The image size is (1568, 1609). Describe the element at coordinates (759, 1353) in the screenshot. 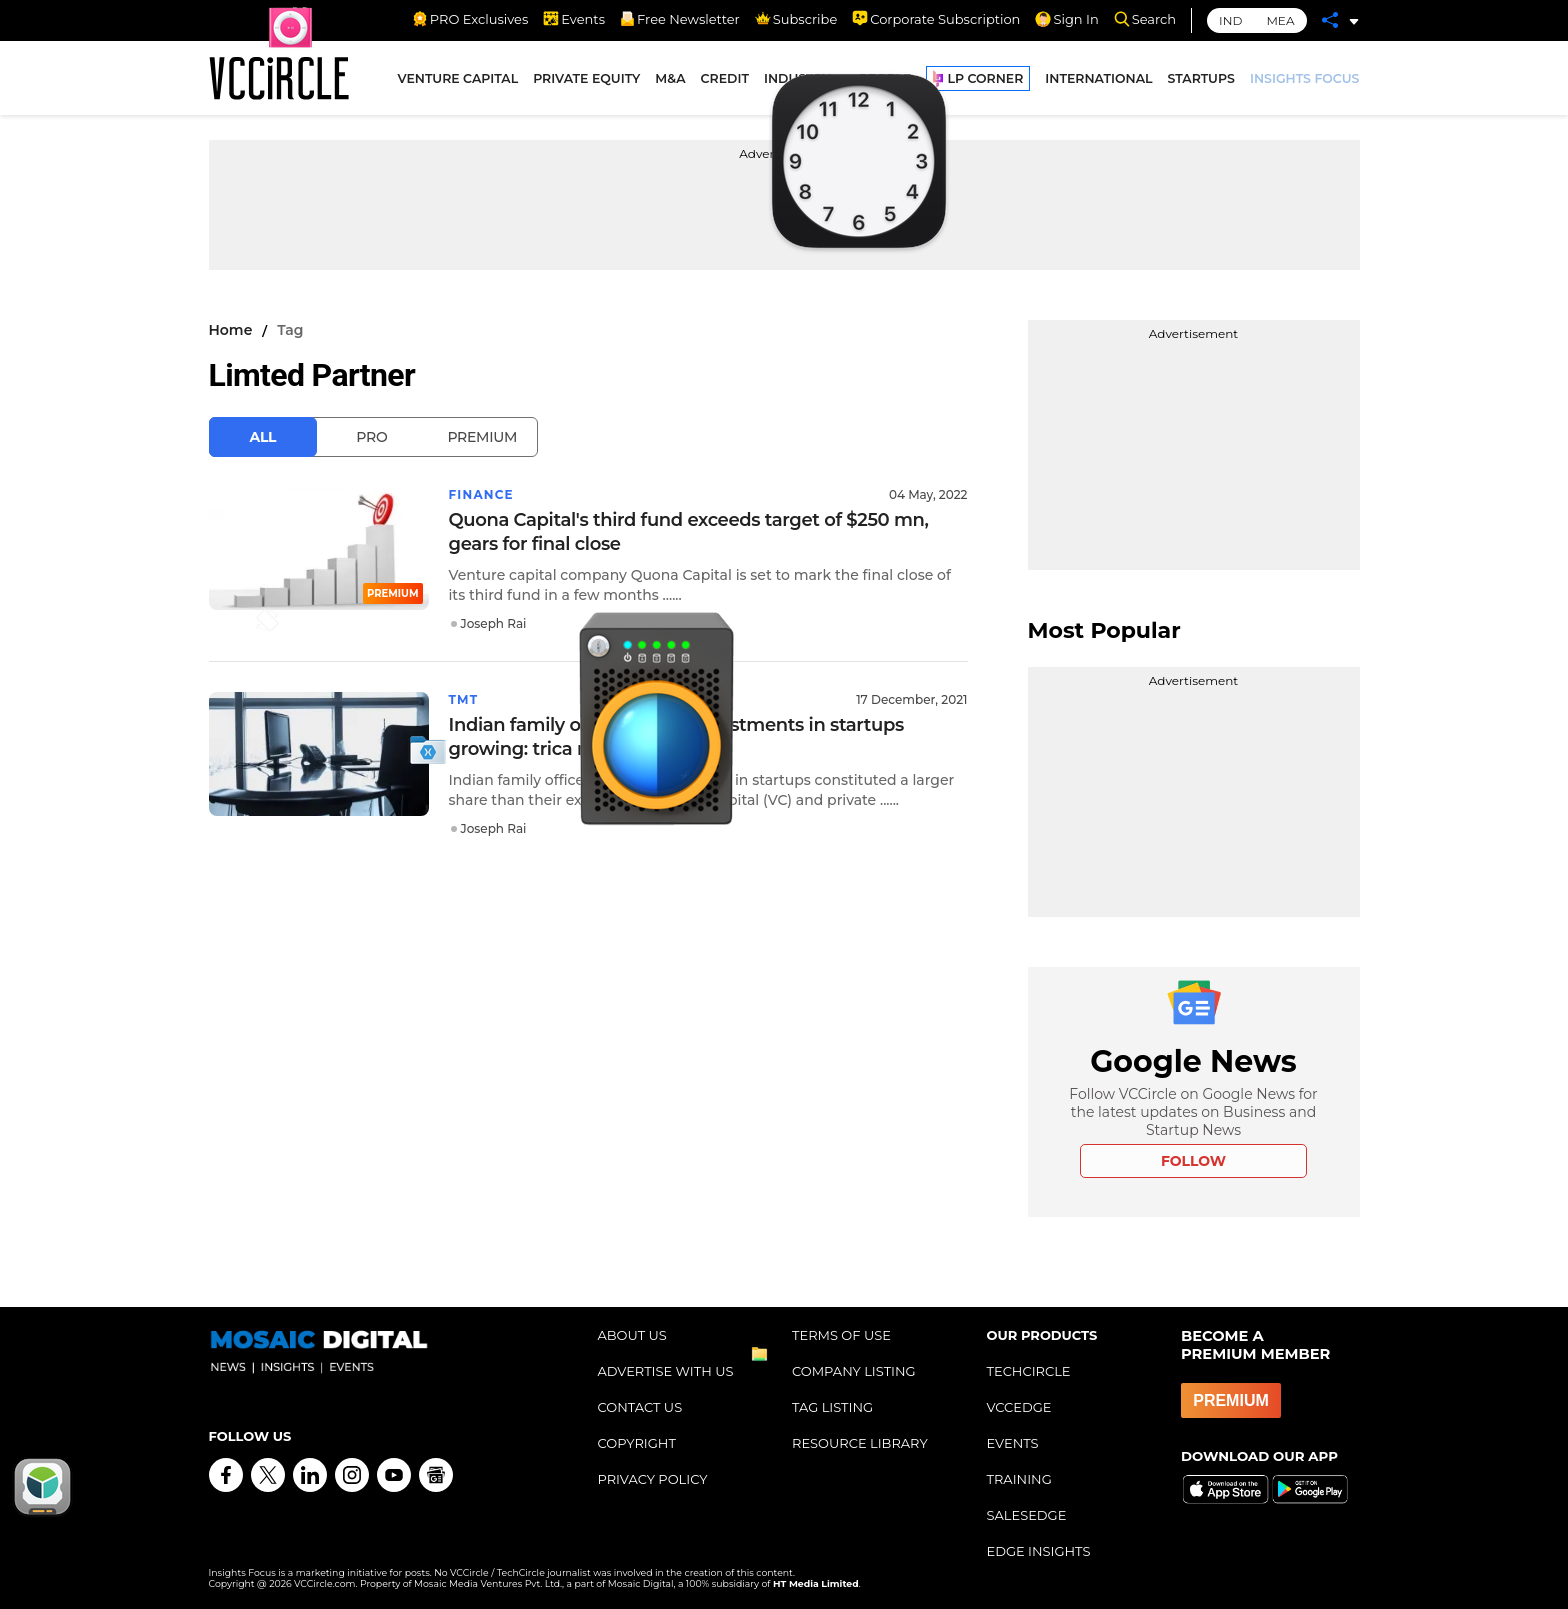

I see `access shared network folder` at that location.